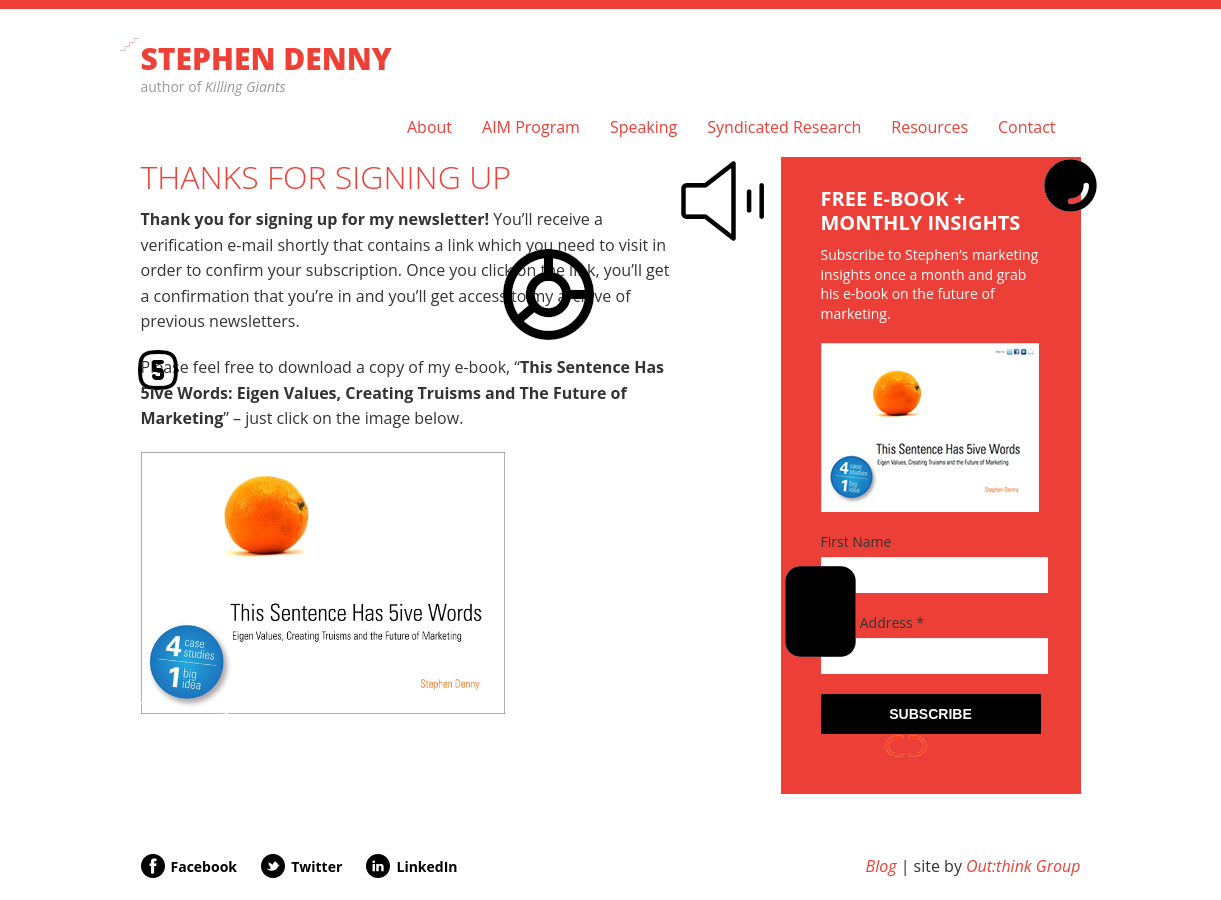 The width and height of the screenshot is (1221, 900). Describe the element at coordinates (129, 44) in the screenshot. I see `view step-by-step instructions or progress` at that location.